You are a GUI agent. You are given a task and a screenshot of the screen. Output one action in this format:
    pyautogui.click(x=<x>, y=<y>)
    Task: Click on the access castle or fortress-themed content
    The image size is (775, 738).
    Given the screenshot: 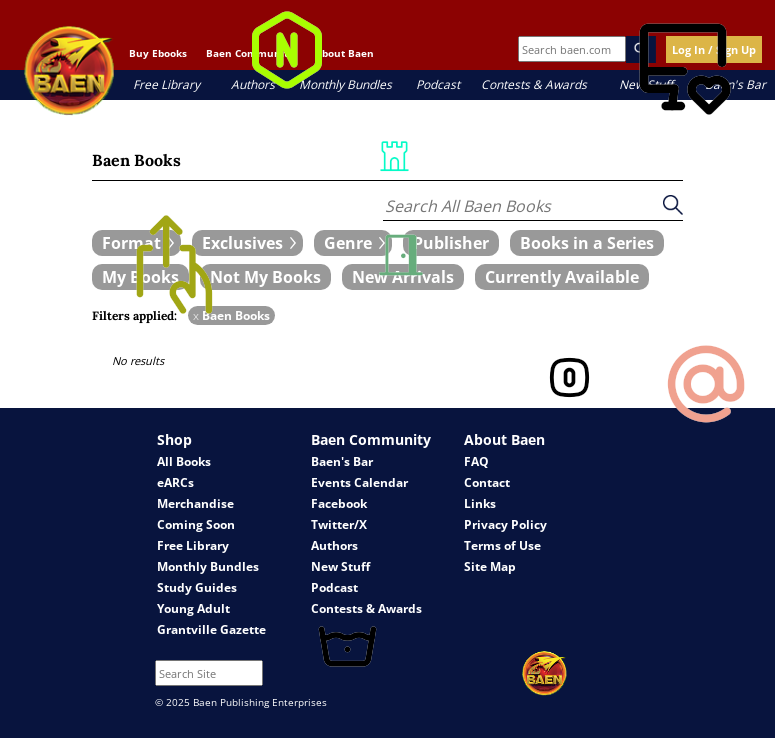 What is the action you would take?
    pyautogui.click(x=394, y=155)
    